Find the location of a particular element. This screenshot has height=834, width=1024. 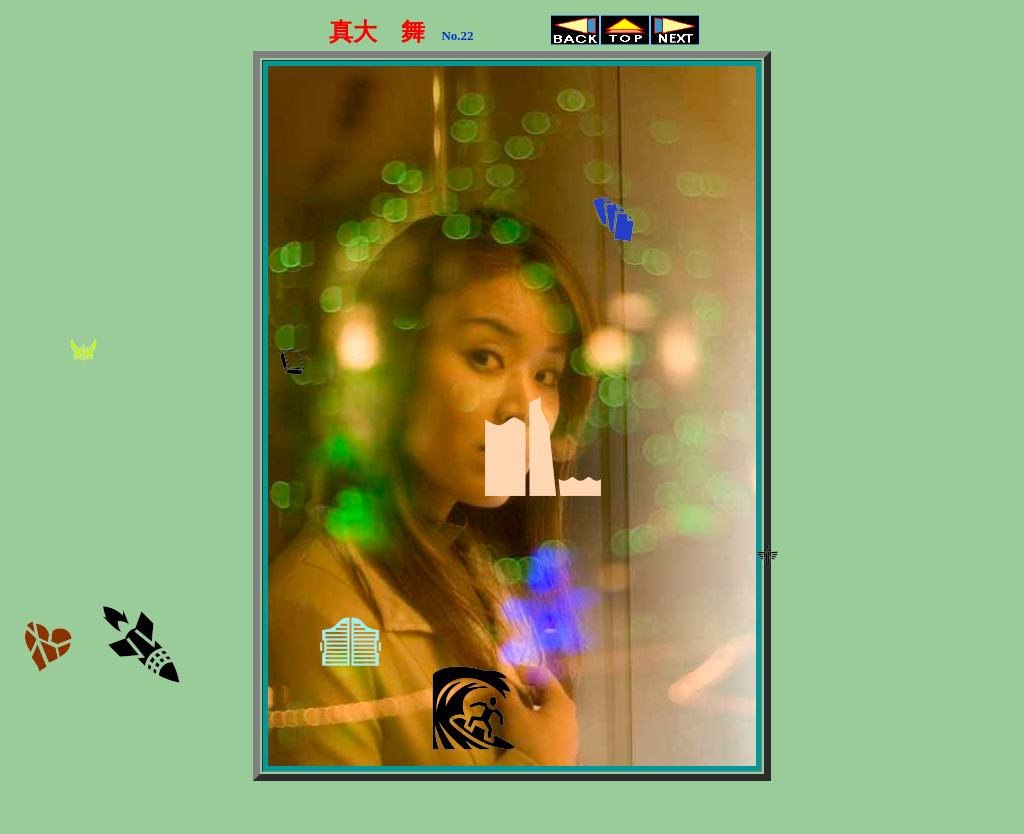

launch or deploy an application is located at coordinates (141, 643).